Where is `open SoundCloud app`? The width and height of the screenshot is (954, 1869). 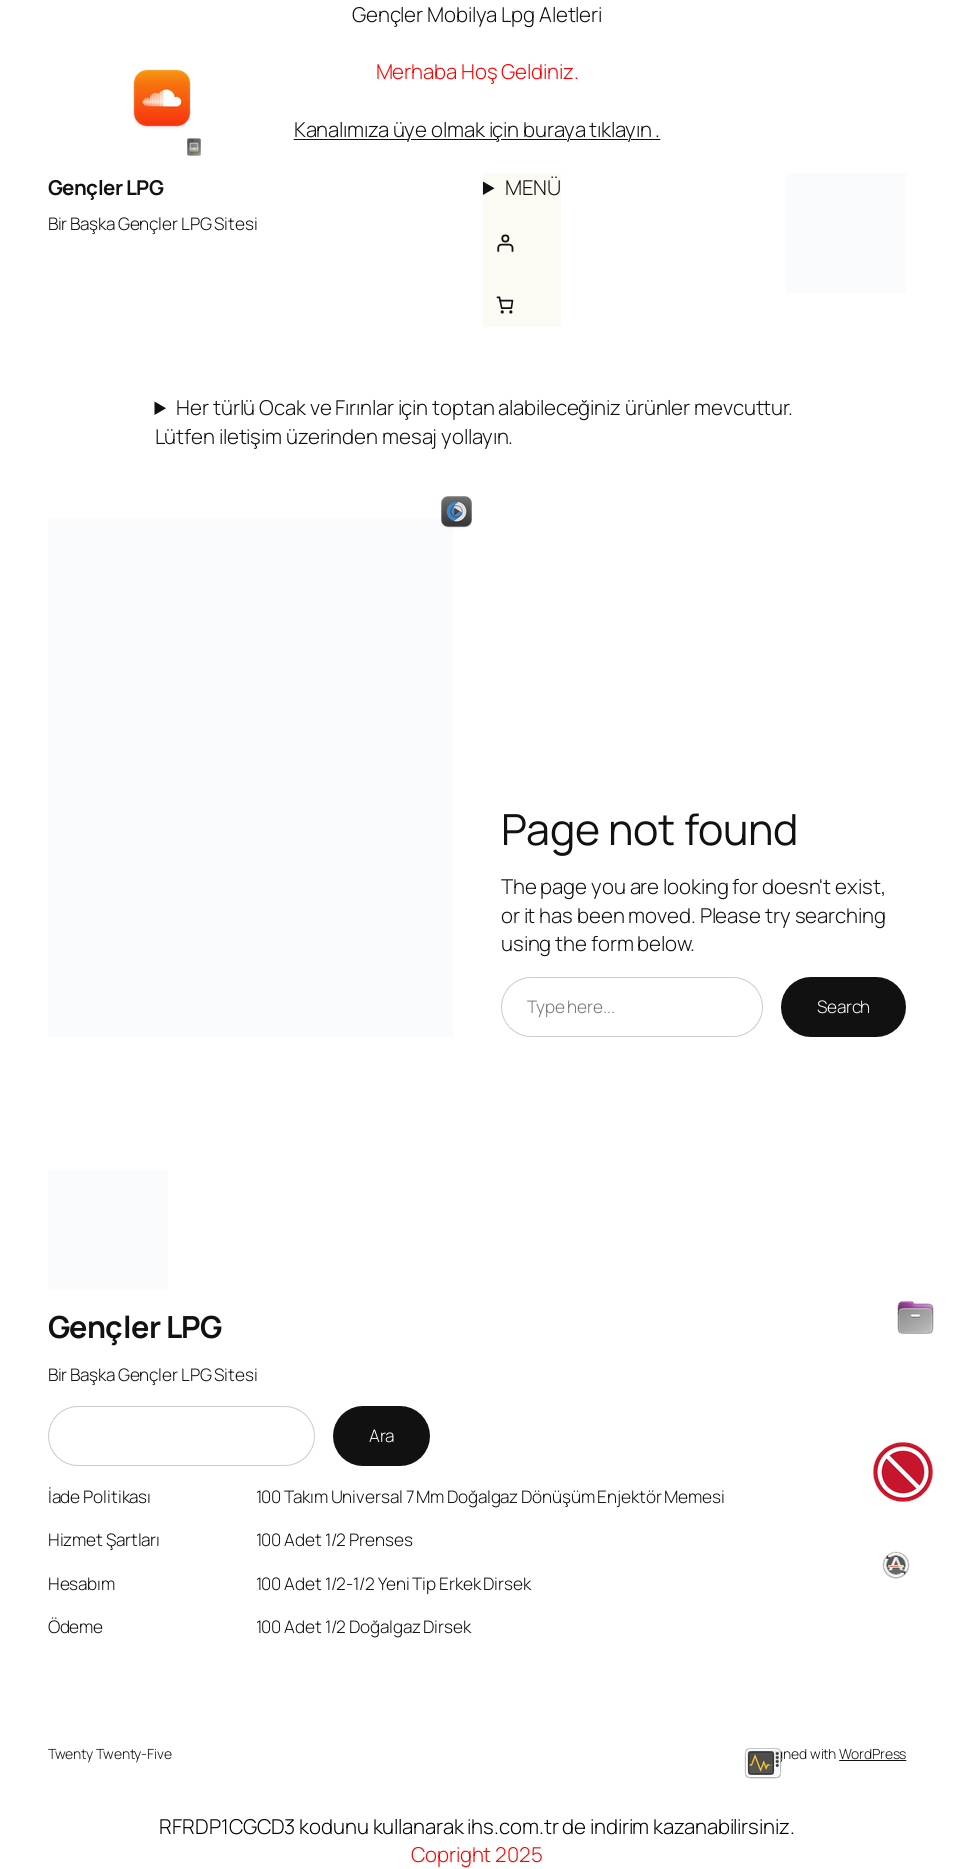 open SoundCloud app is located at coordinates (162, 98).